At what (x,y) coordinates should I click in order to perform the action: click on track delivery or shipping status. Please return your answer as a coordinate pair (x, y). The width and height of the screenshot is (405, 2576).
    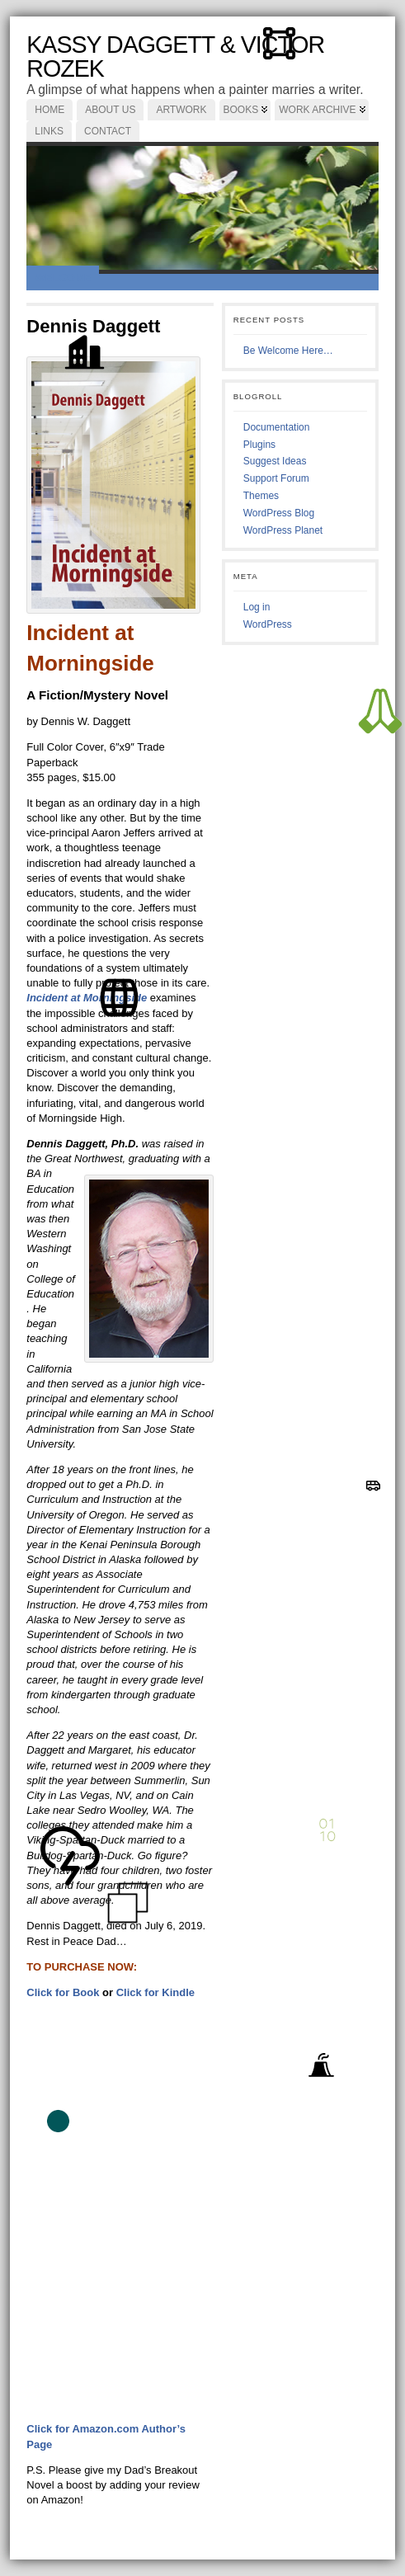
    Looking at the image, I should click on (373, 1486).